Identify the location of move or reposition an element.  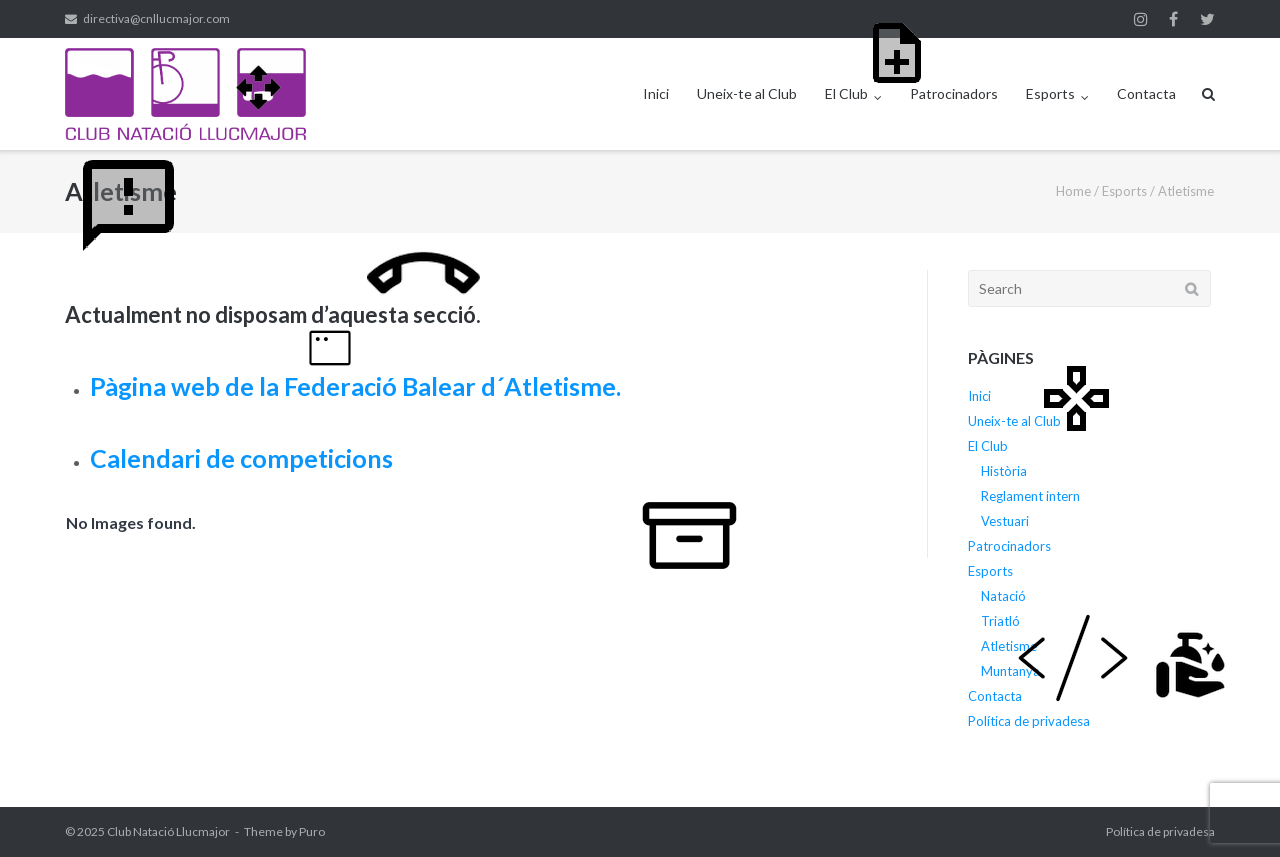
(258, 87).